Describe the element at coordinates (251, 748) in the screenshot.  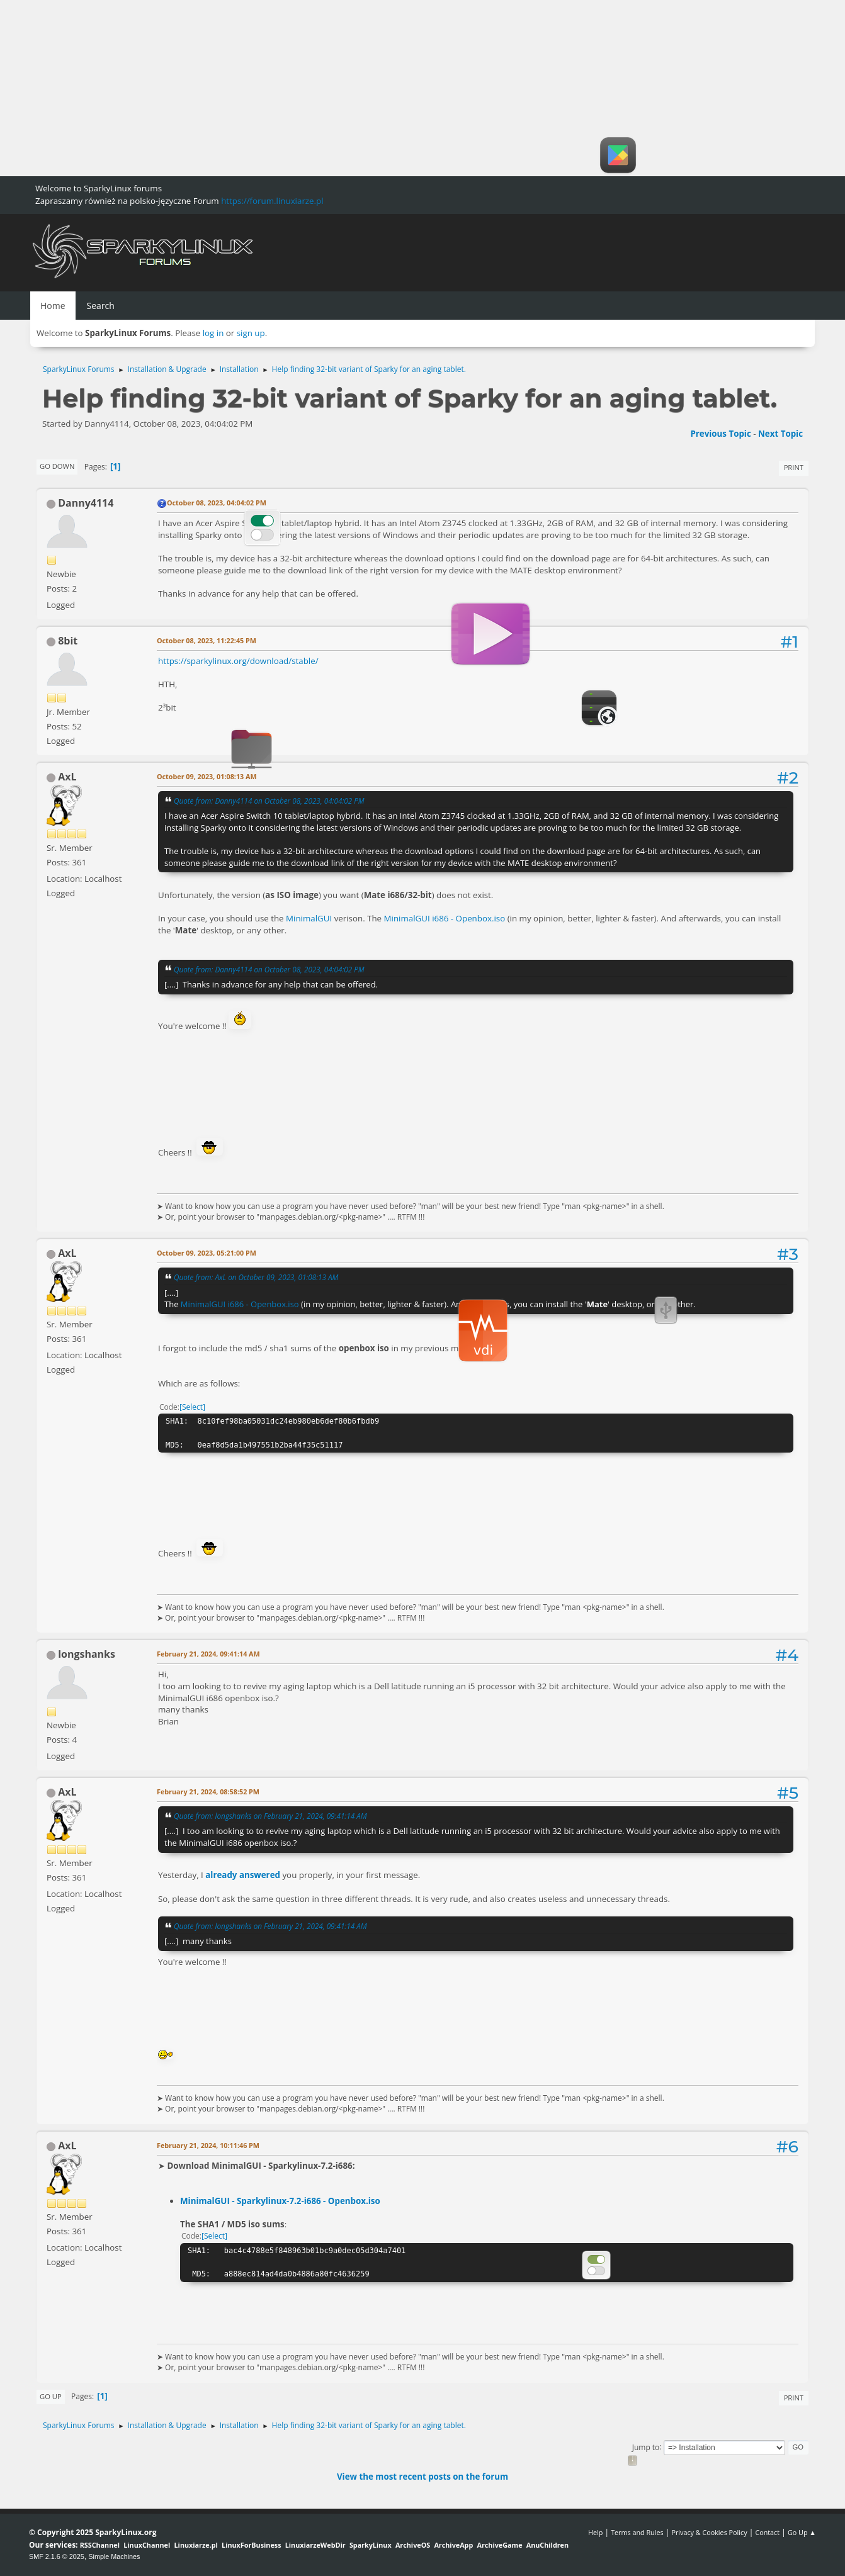
I see `access files stored on a remote server or network` at that location.